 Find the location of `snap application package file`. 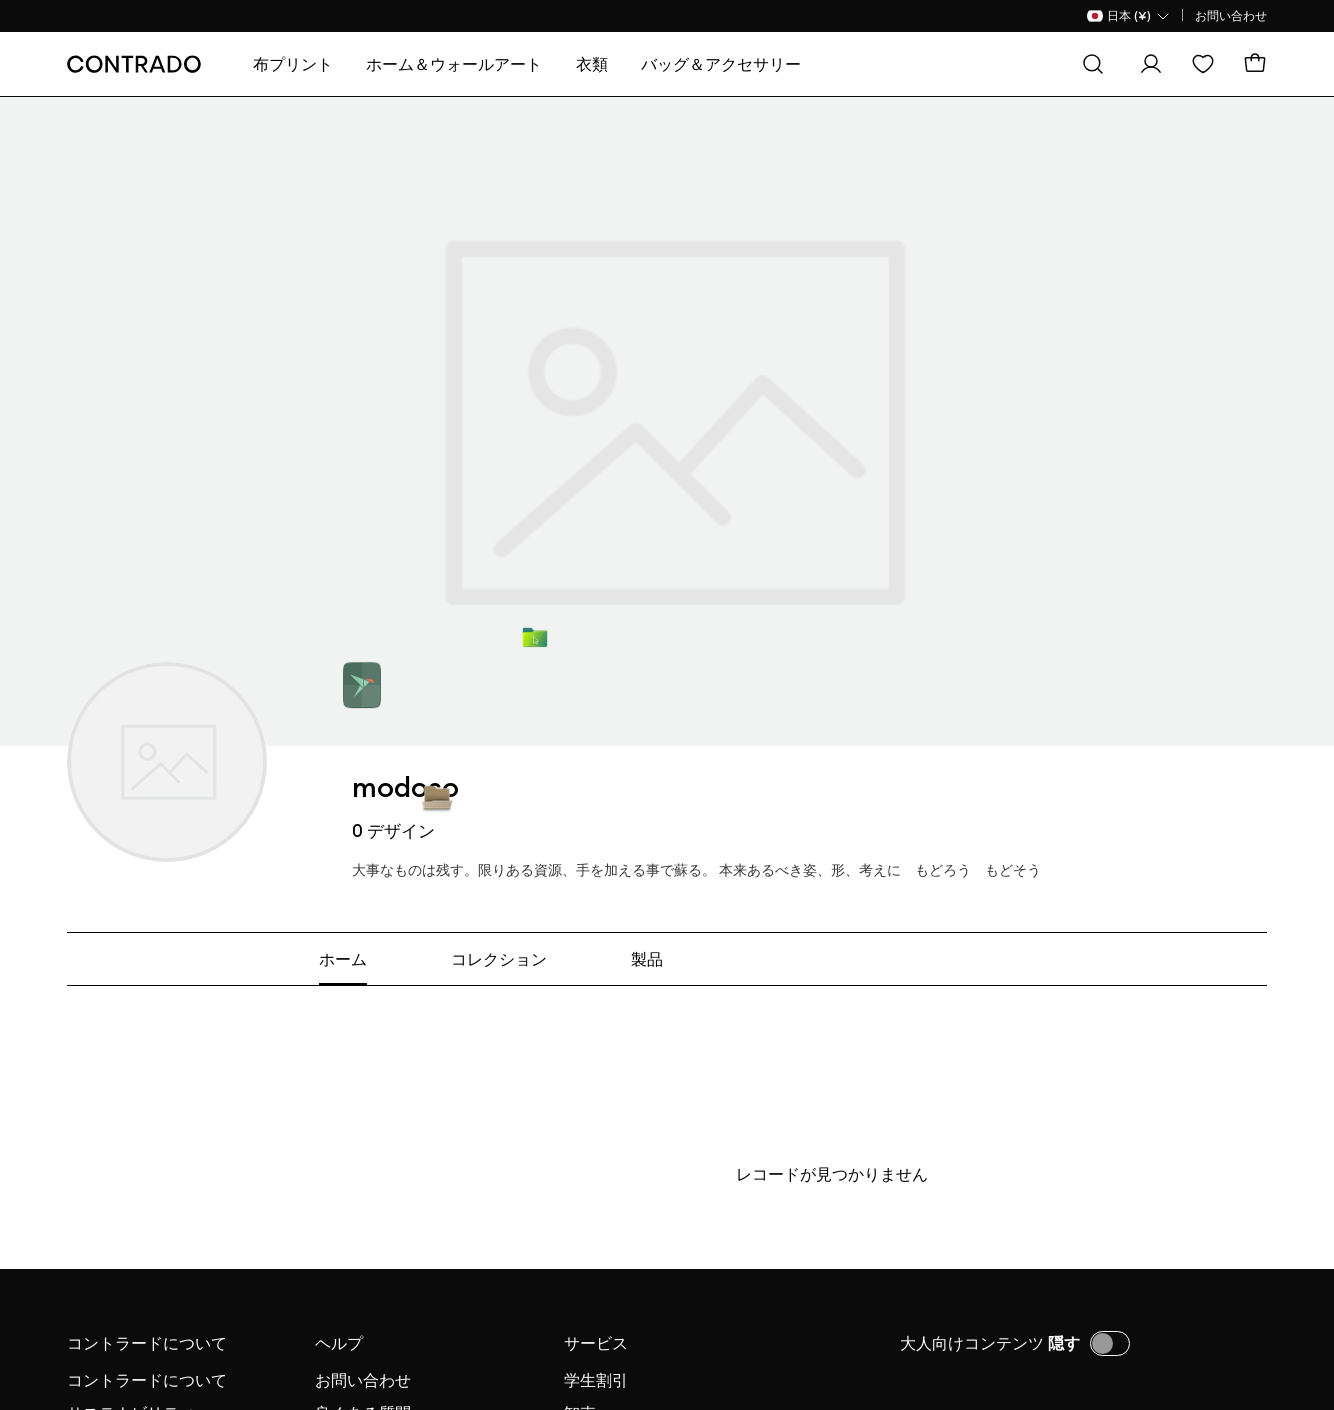

snap application package file is located at coordinates (362, 685).